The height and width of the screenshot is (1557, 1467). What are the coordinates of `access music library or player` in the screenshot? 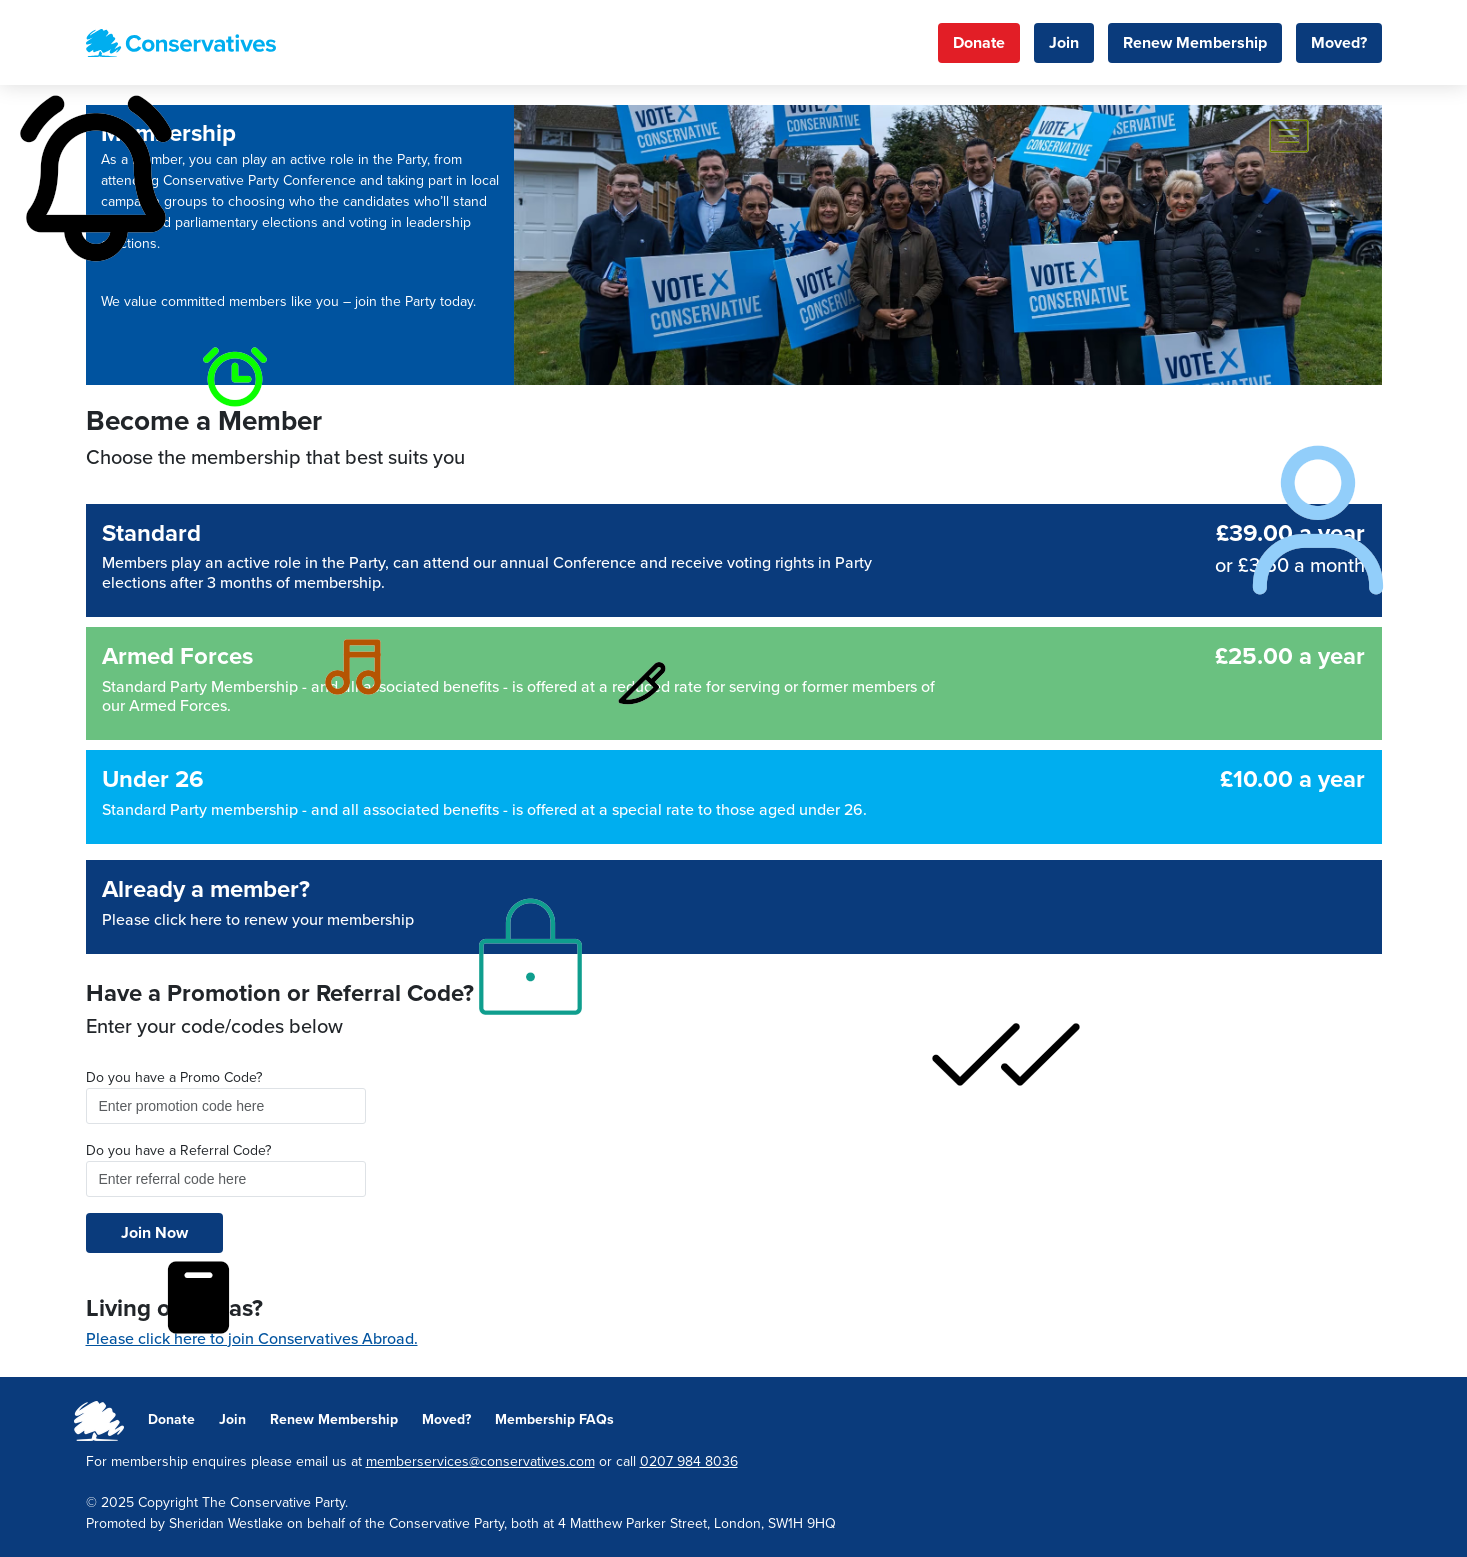 It's located at (356, 667).